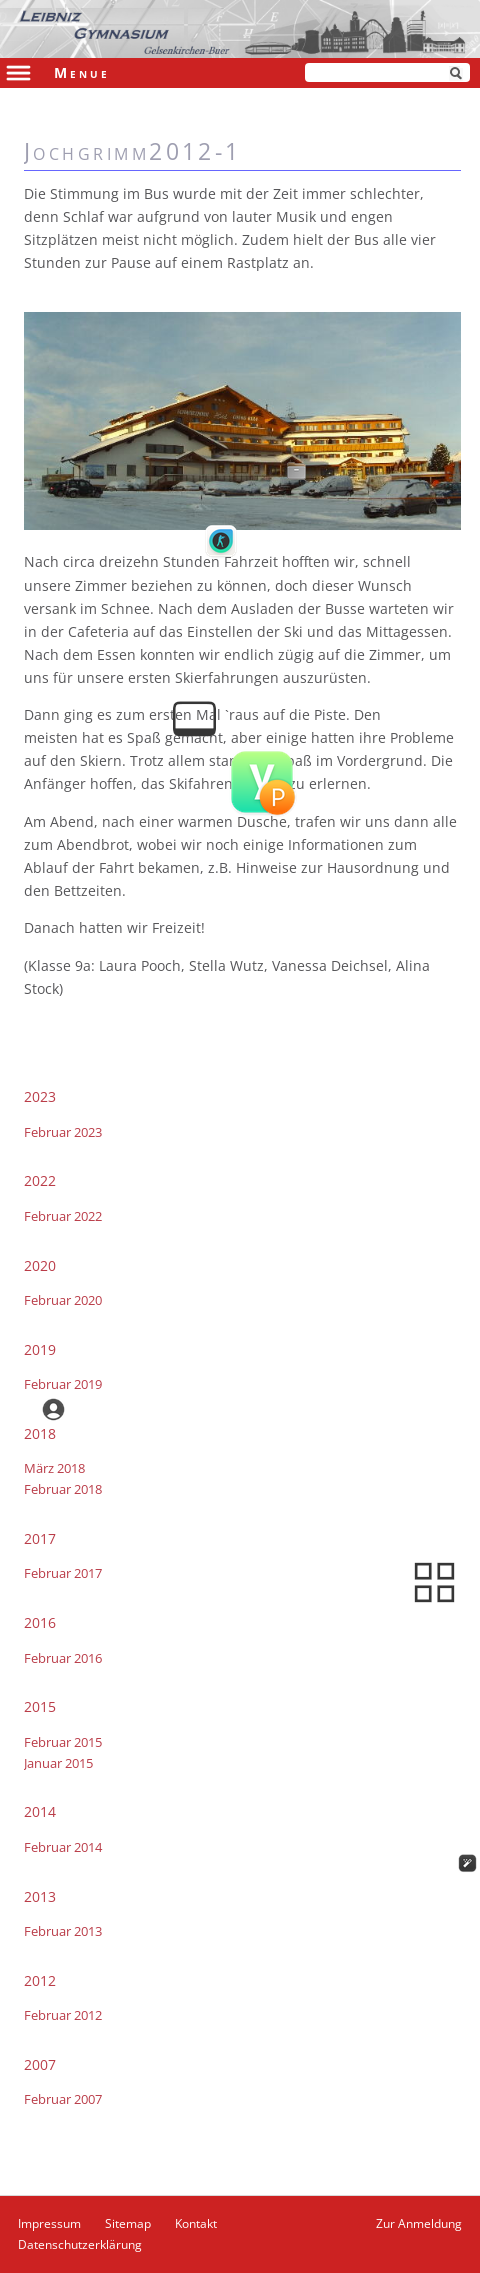 Image resolution: width=480 pixels, height=2273 pixels. I want to click on view your user profile, so click(53, 1409).